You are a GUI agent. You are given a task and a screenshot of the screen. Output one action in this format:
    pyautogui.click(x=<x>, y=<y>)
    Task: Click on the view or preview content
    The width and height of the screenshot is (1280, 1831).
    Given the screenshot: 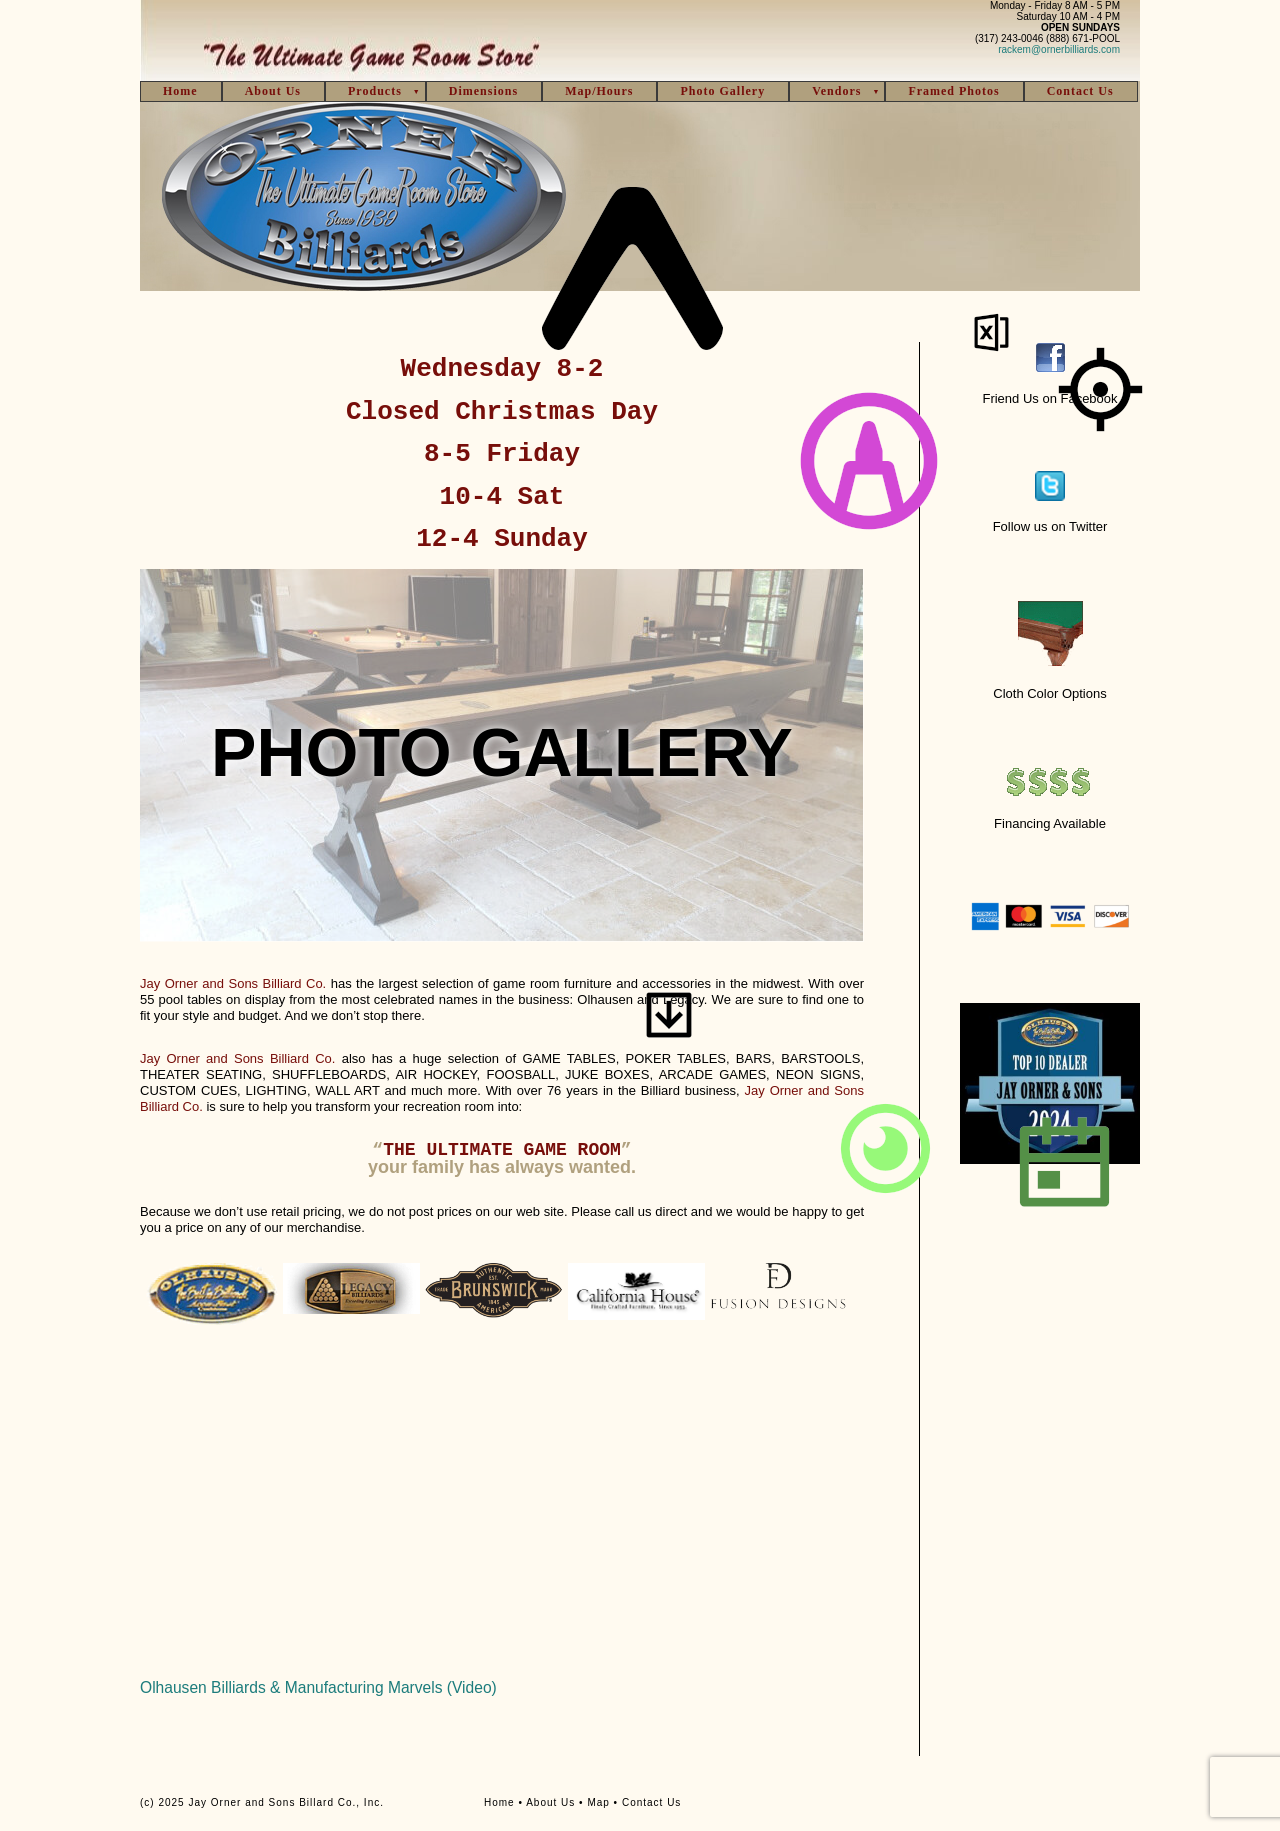 What is the action you would take?
    pyautogui.click(x=885, y=1148)
    